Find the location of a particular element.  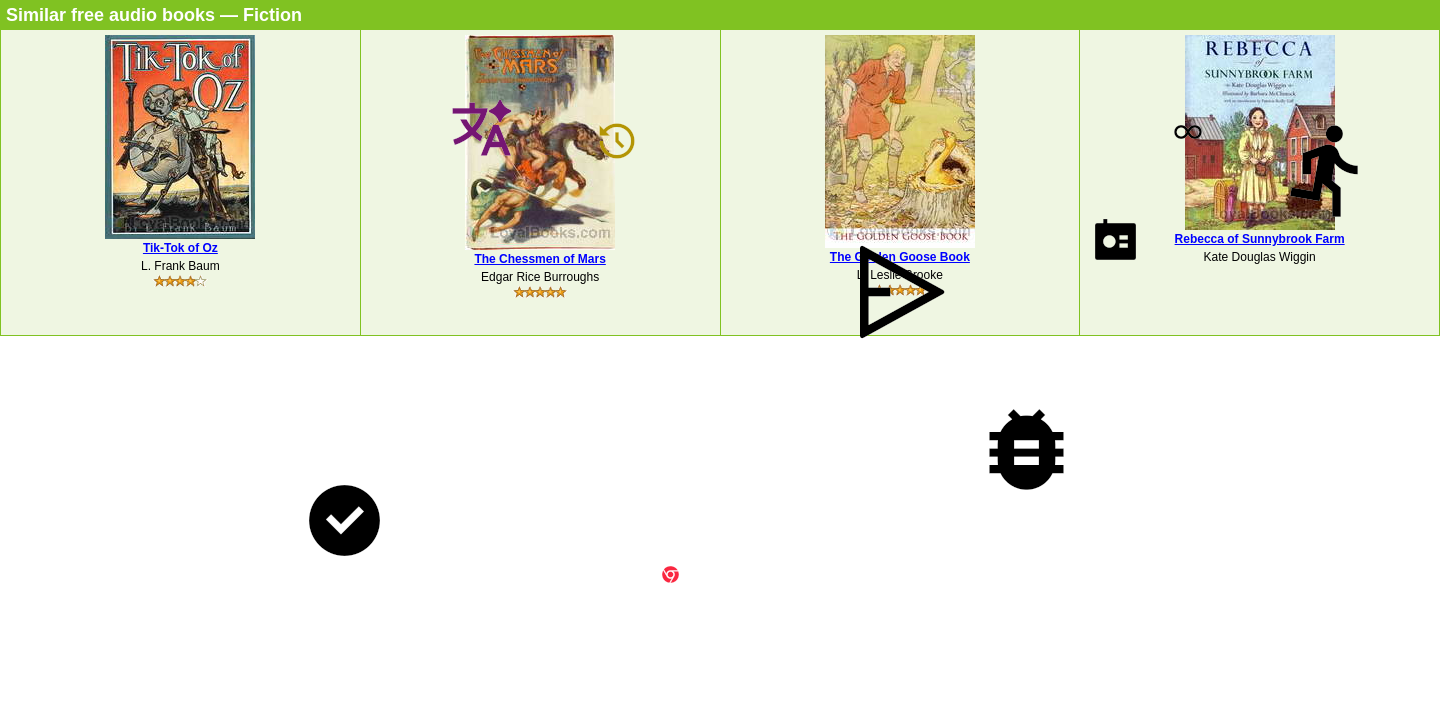

view recent activity or history is located at coordinates (617, 141).